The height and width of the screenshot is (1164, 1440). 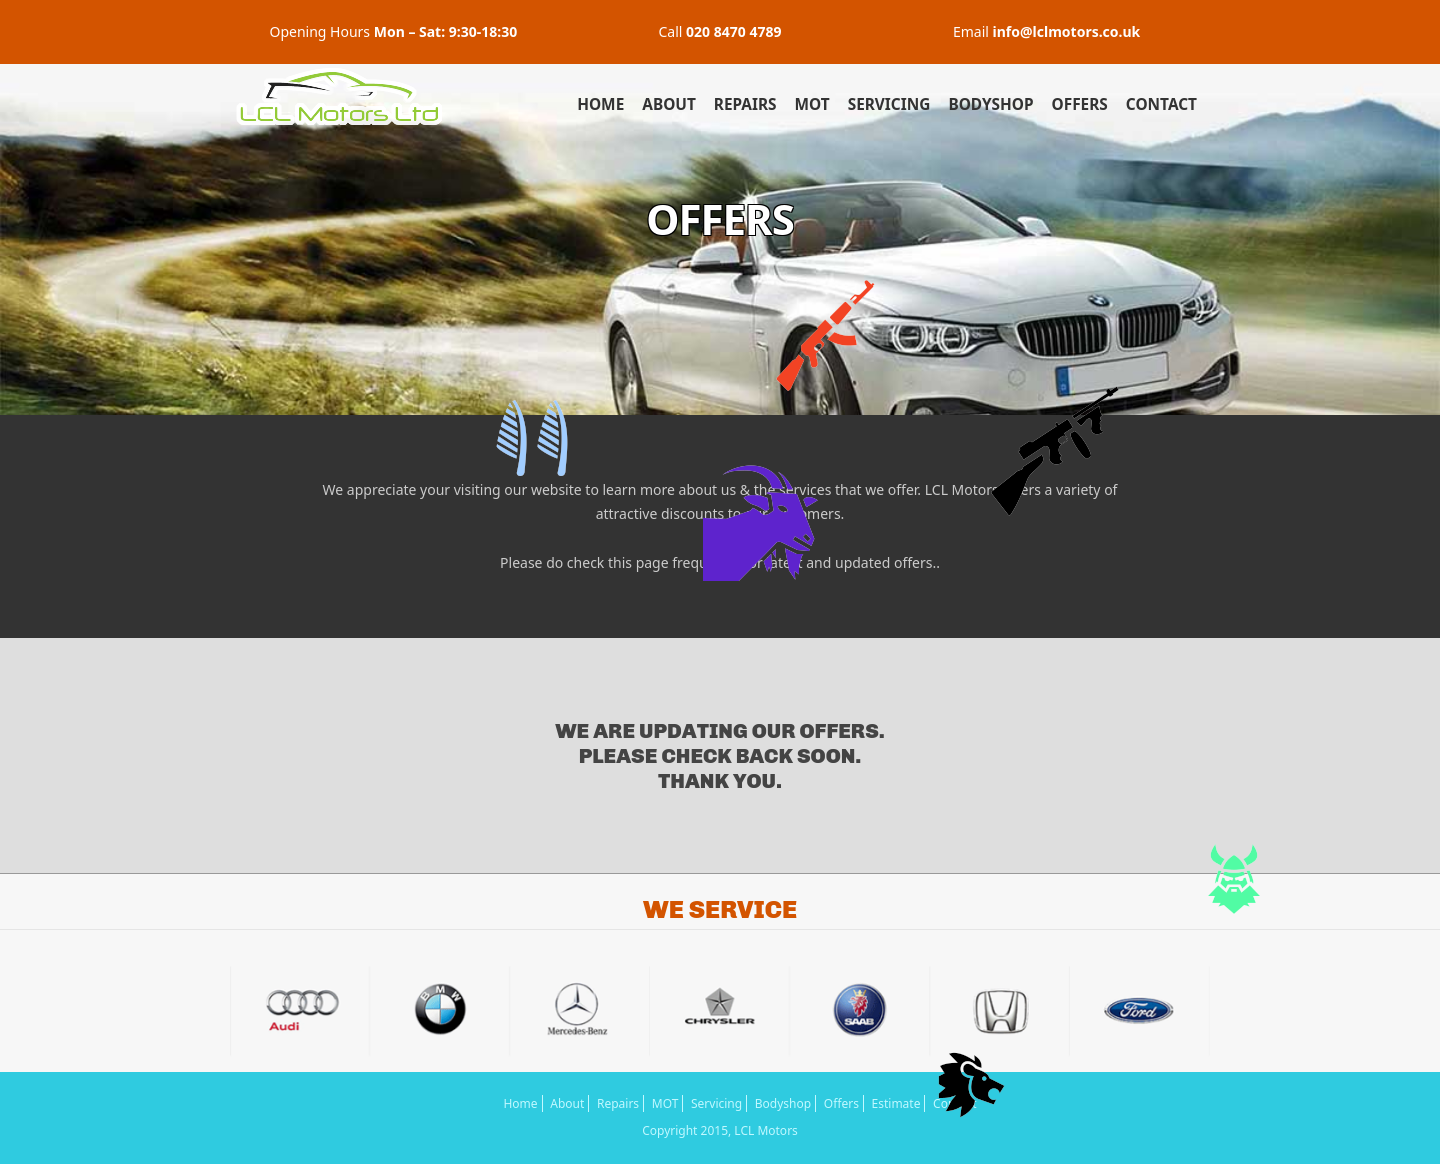 What do you see at coordinates (532, 438) in the screenshot?
I see `hieroglyph or ancient symbol representing the letter Y` at bounding box center [532, 438].